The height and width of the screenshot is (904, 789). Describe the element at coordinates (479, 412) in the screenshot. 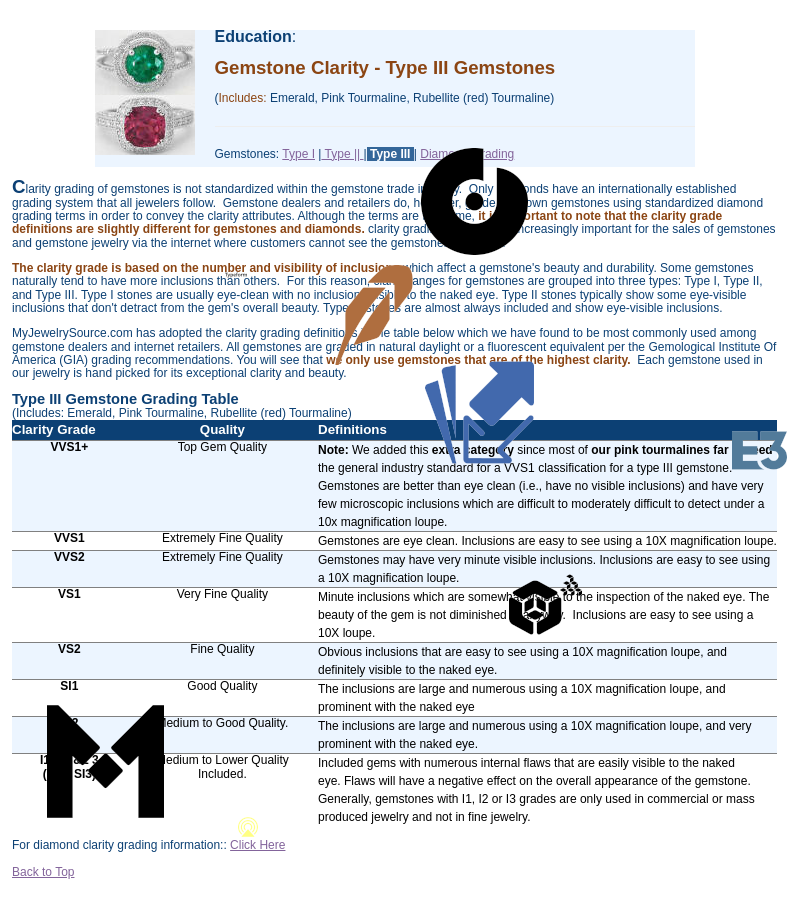

I see `visit cardmarket trading card marketplace` at that location.